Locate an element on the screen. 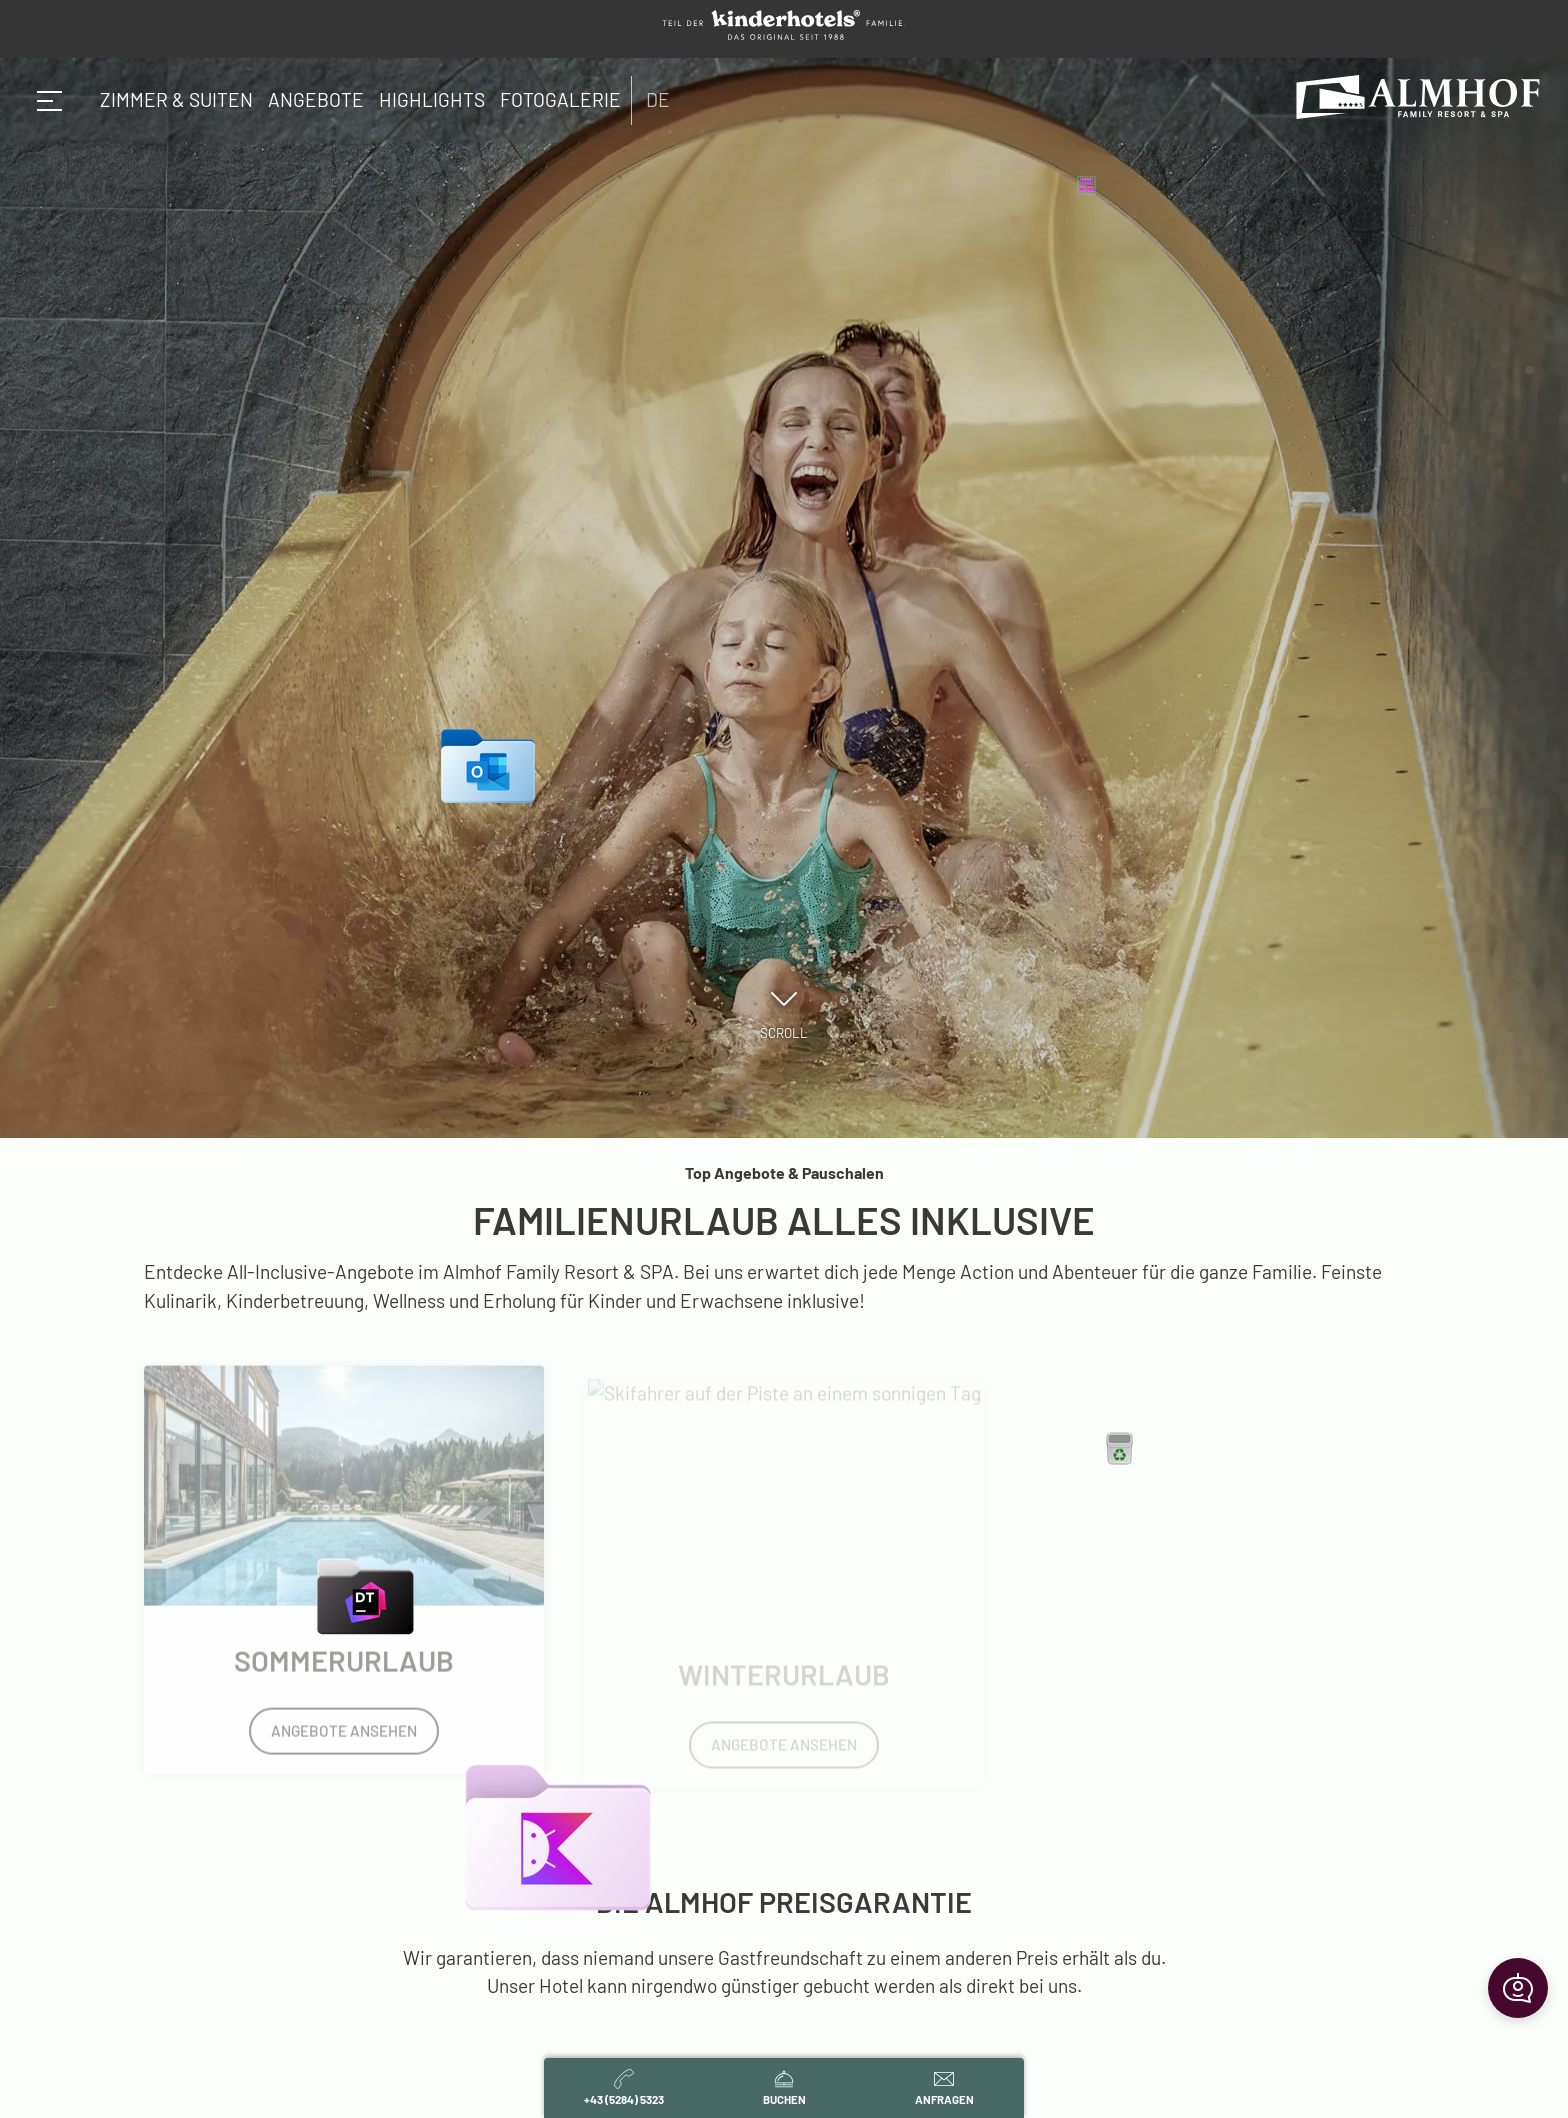 The image size is (1568, 2118). select all items in the current view is located at coordinates (1086, 185).